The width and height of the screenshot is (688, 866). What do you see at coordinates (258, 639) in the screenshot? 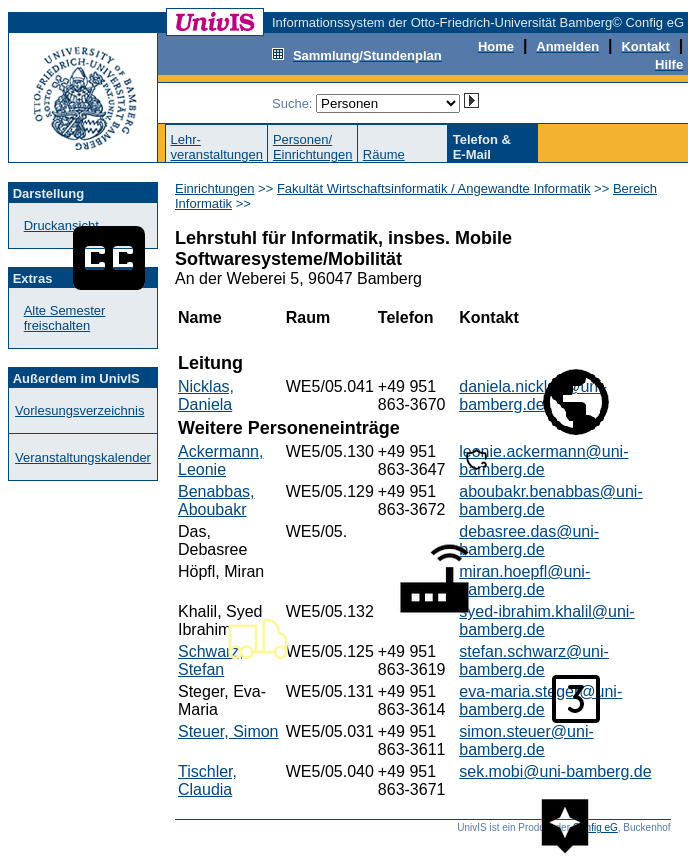
I see `track shipment or delivery status` at bounding box center [258, 639].